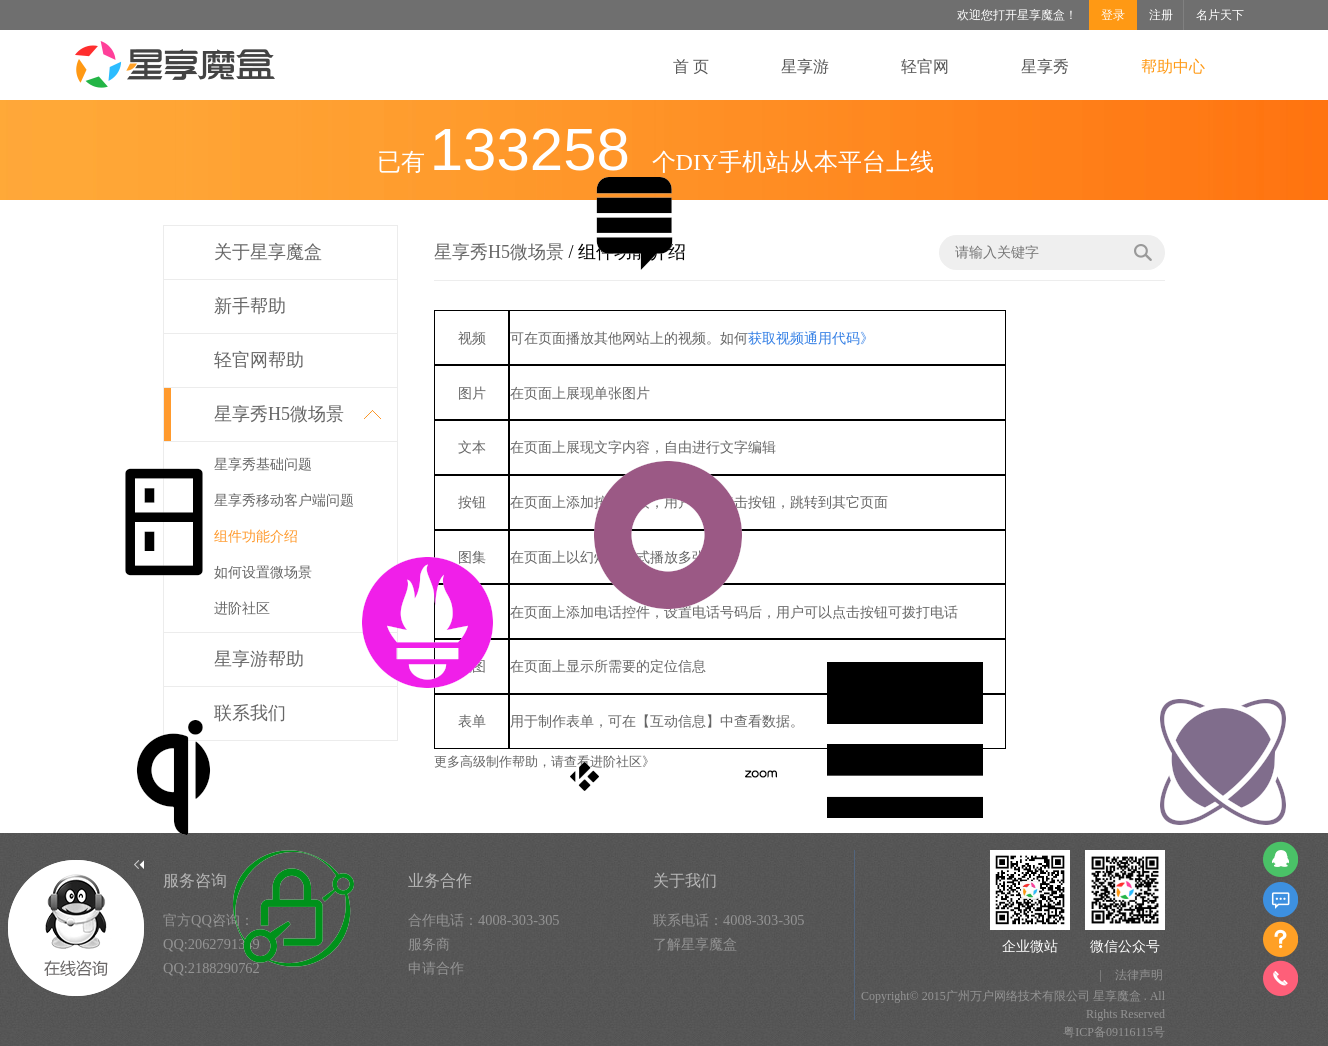  I want to click on osano privacy platform logo, so click(668, 535).